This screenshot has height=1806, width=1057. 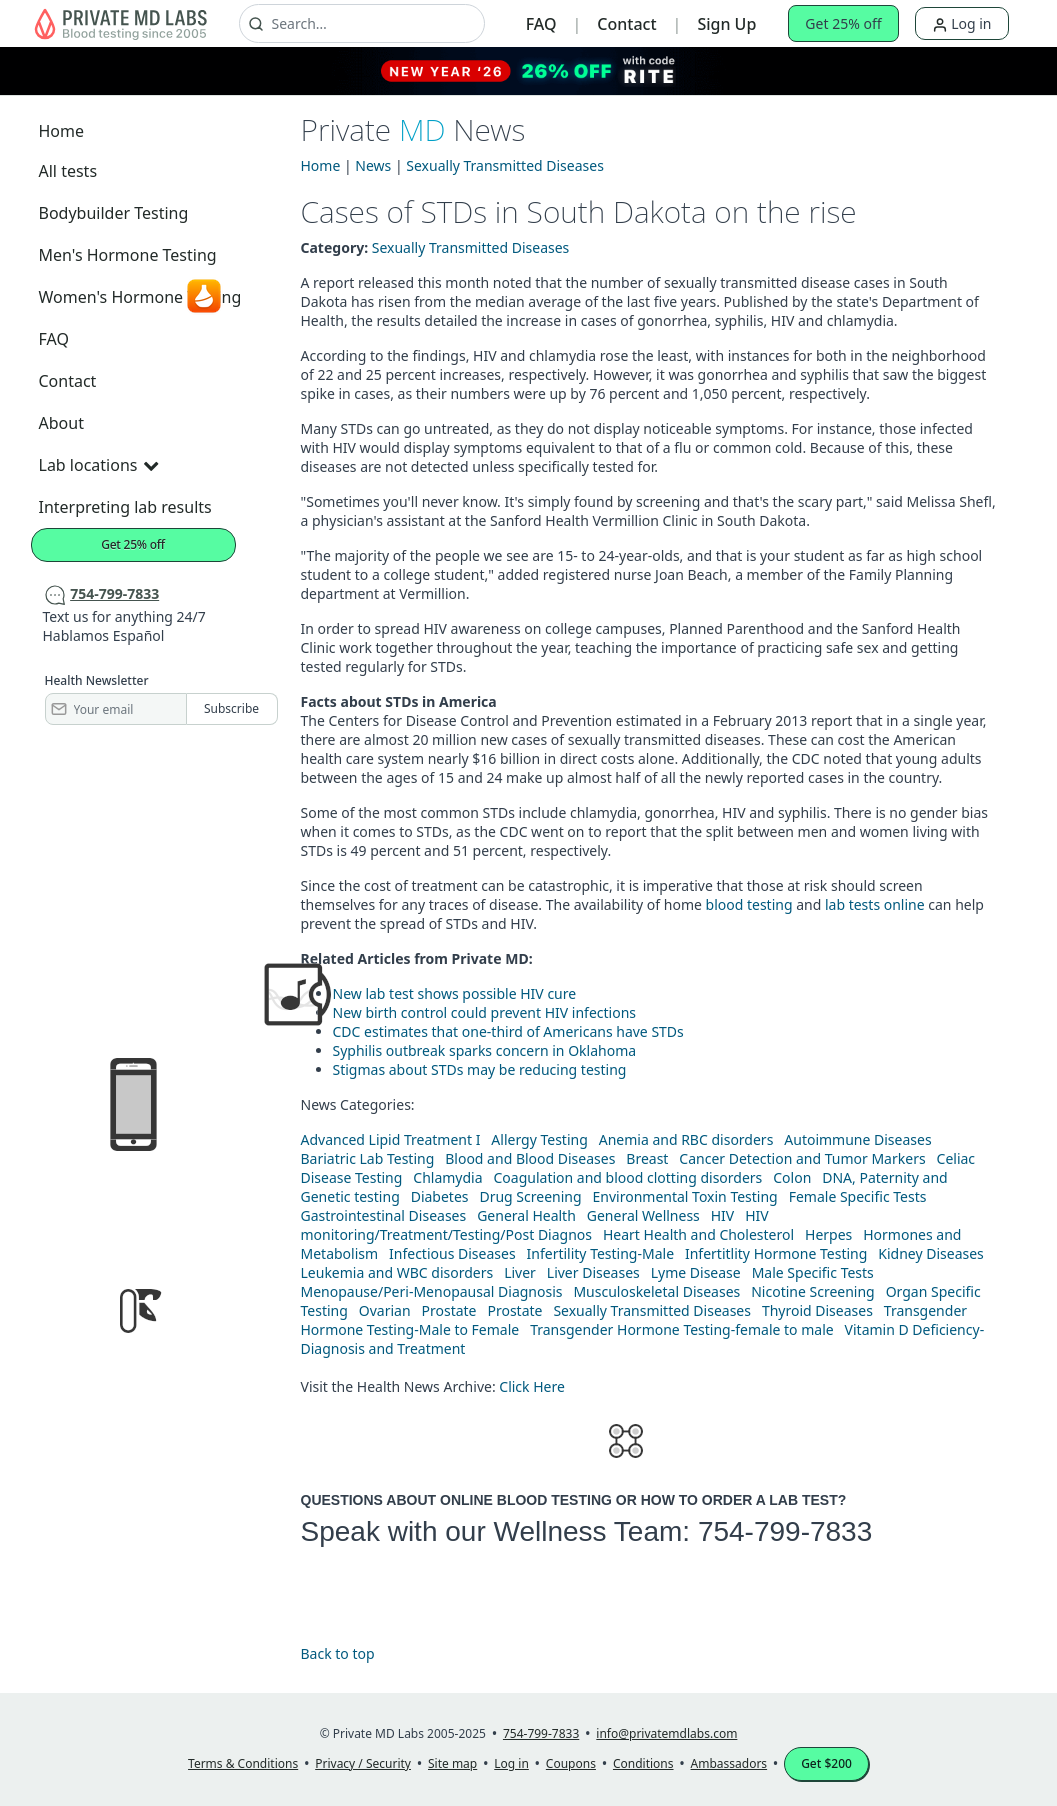 I want to click on open elisa music player, so click(x=295, y=994).